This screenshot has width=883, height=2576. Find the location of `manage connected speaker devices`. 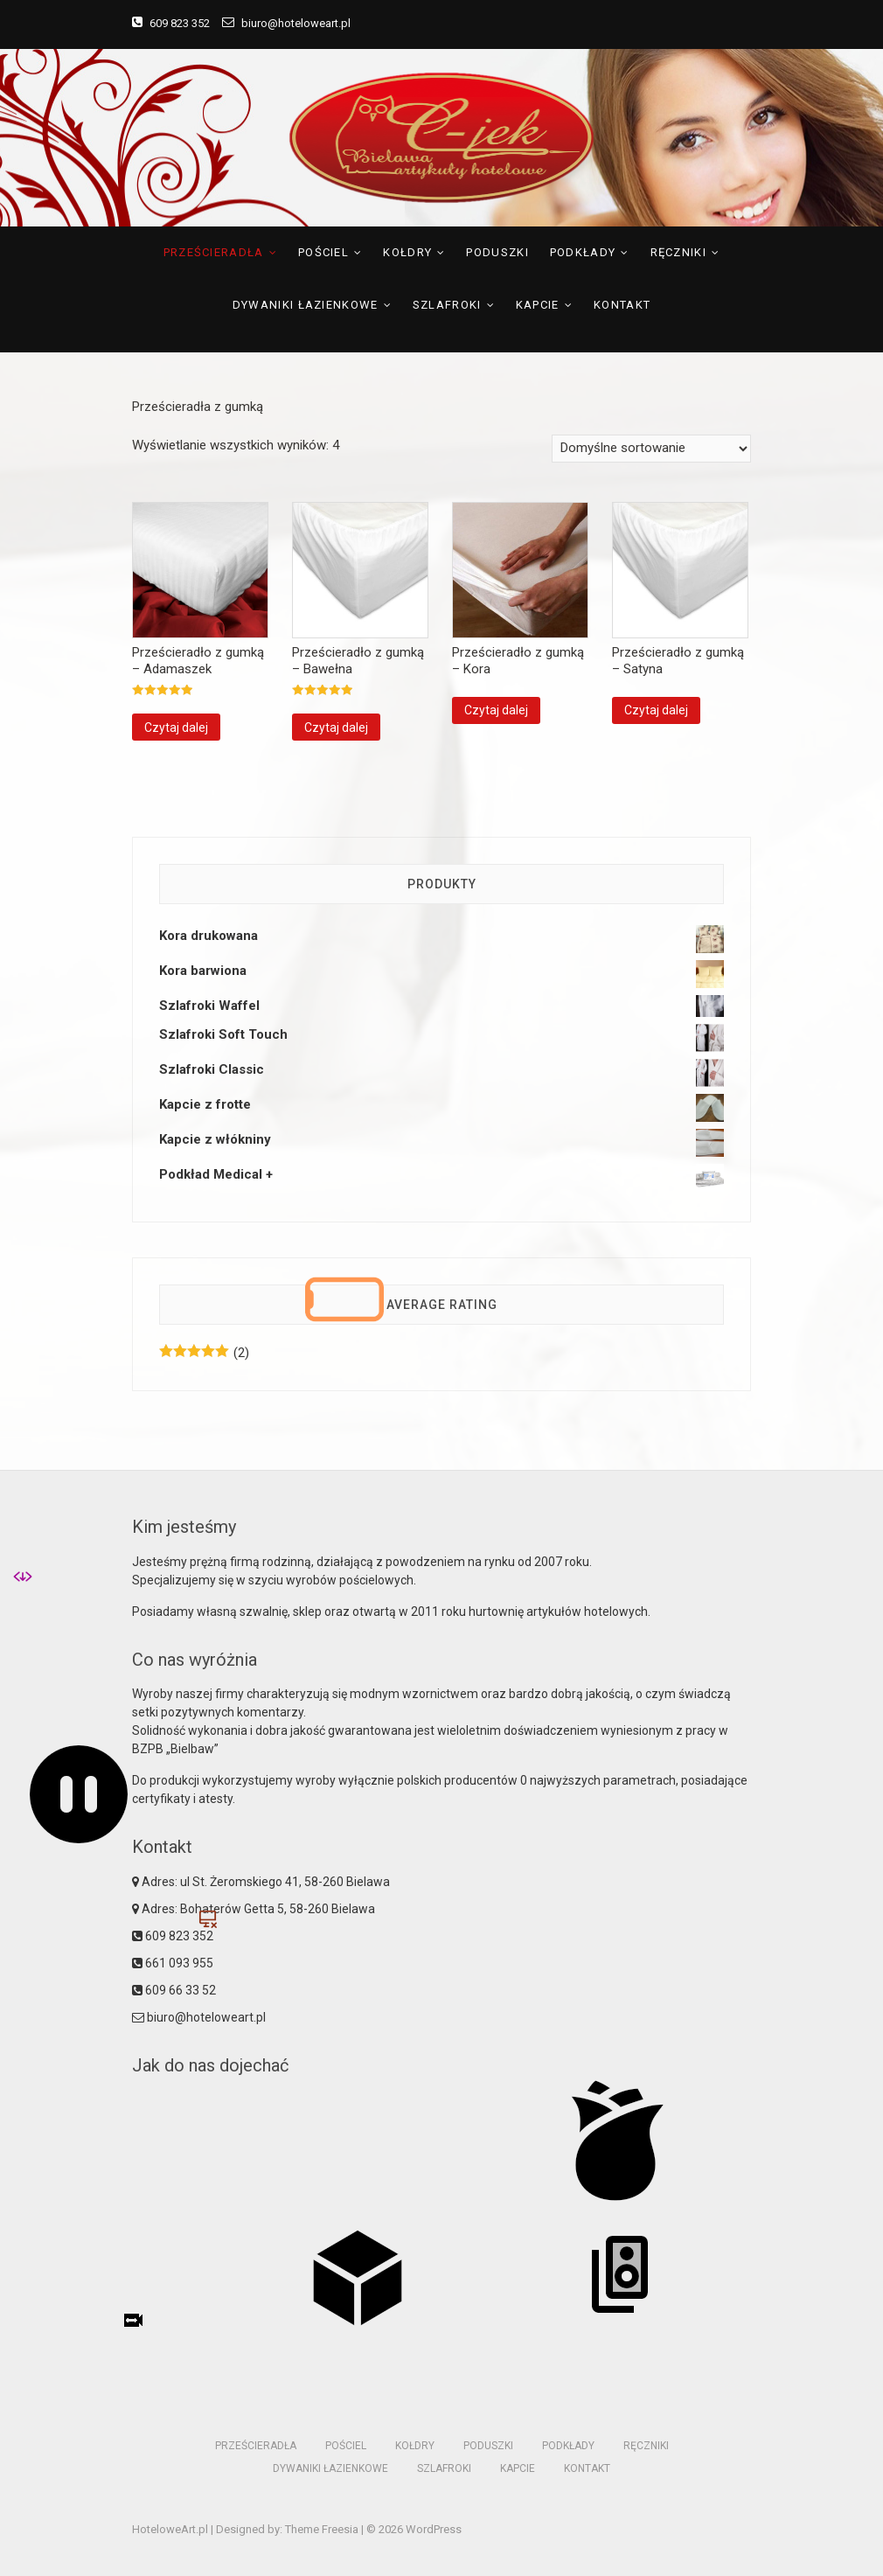

manage connected speaker devices is located at coordinates (620, 2274).